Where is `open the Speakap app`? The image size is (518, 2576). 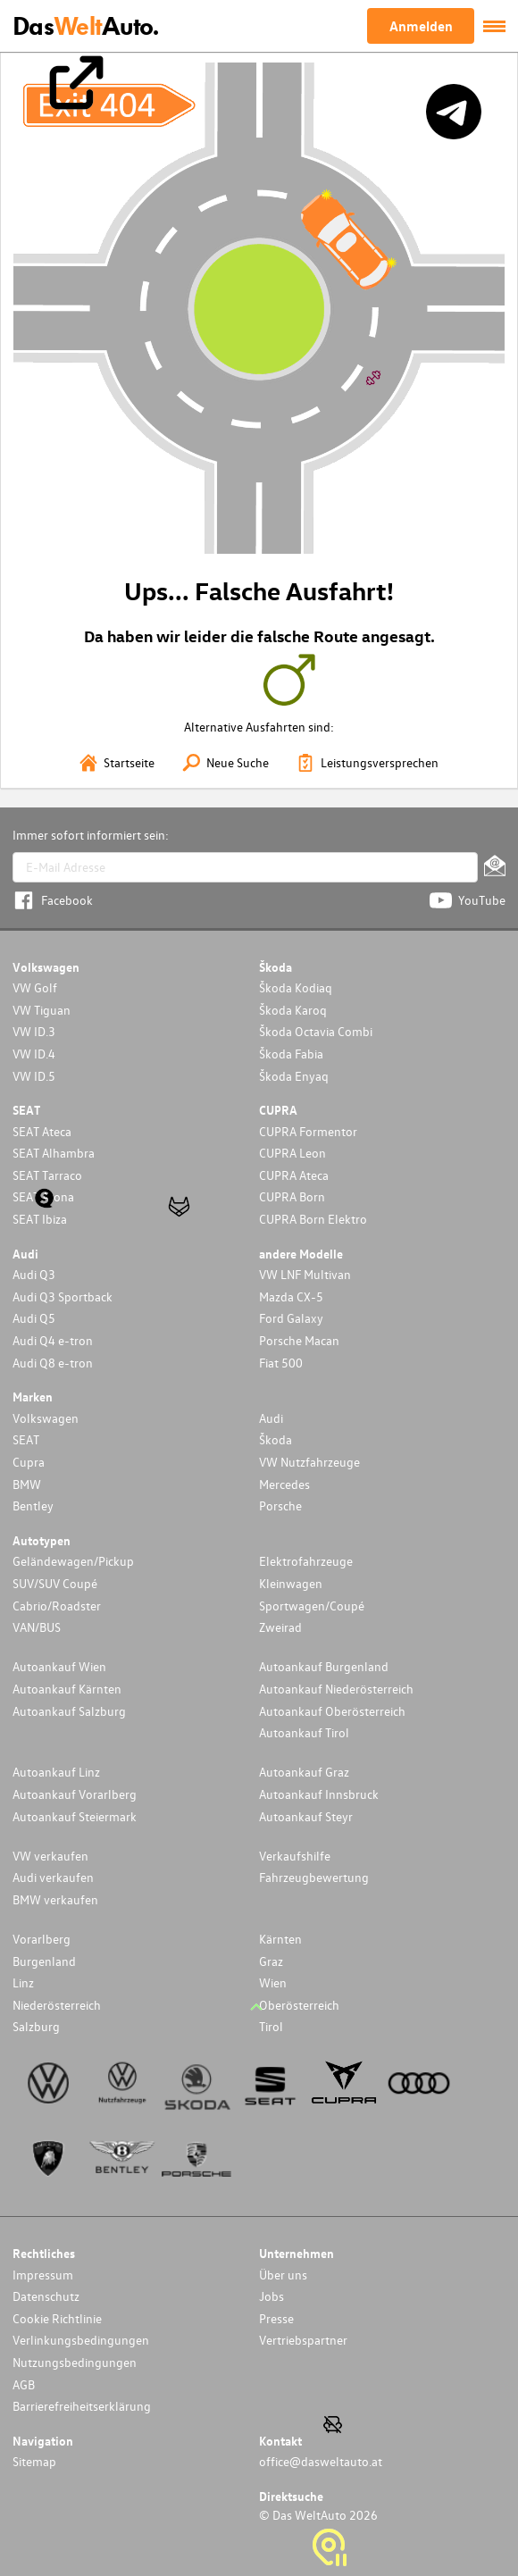
open the Speakap app is located at coordinates (44, 1198).